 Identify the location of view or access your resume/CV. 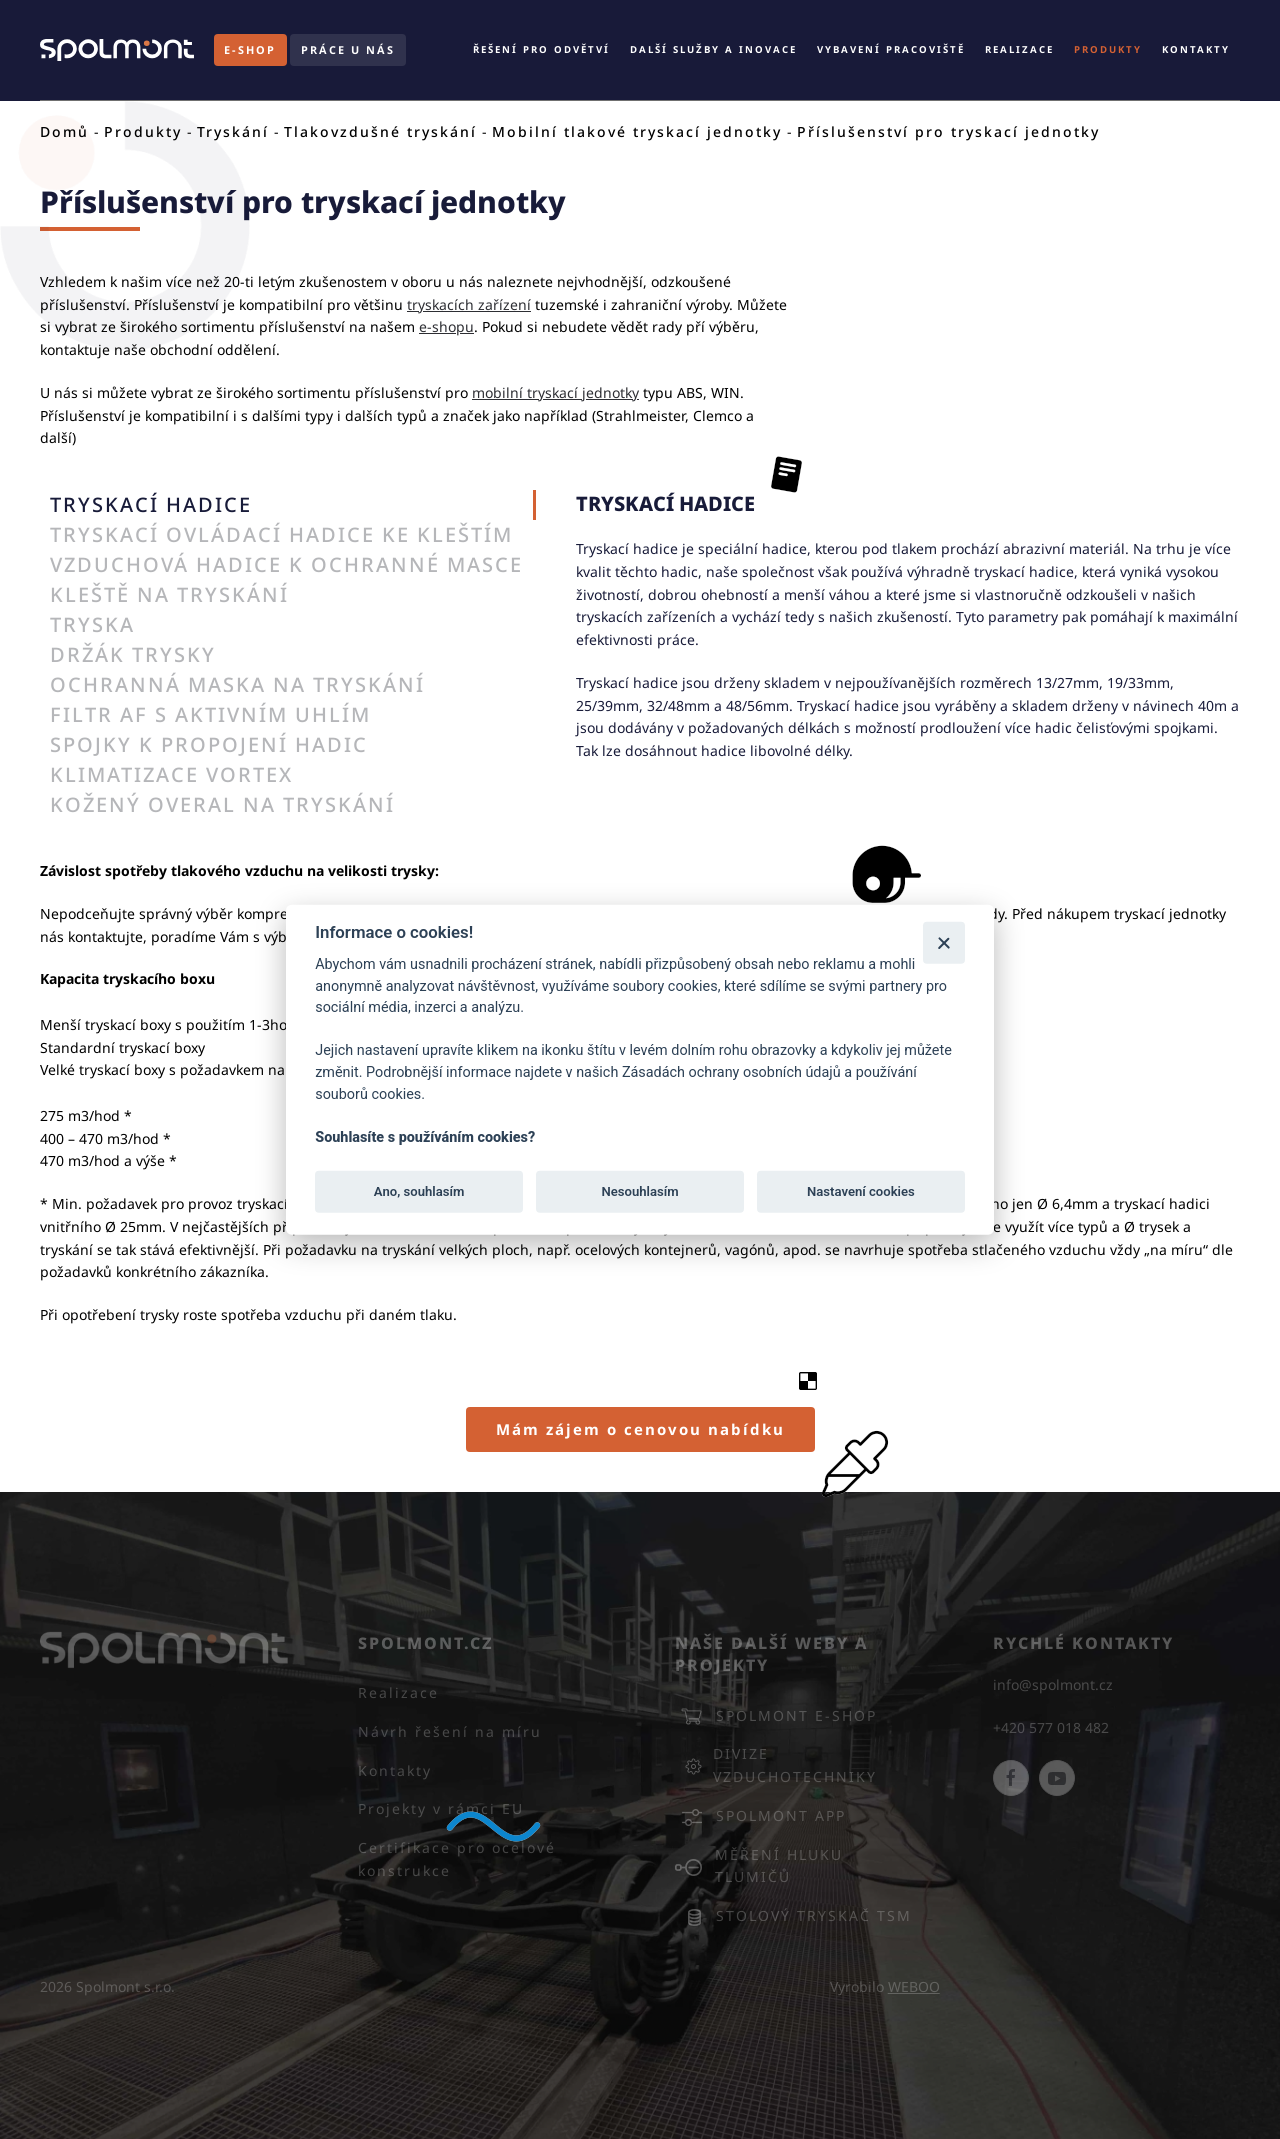
(786, 474).